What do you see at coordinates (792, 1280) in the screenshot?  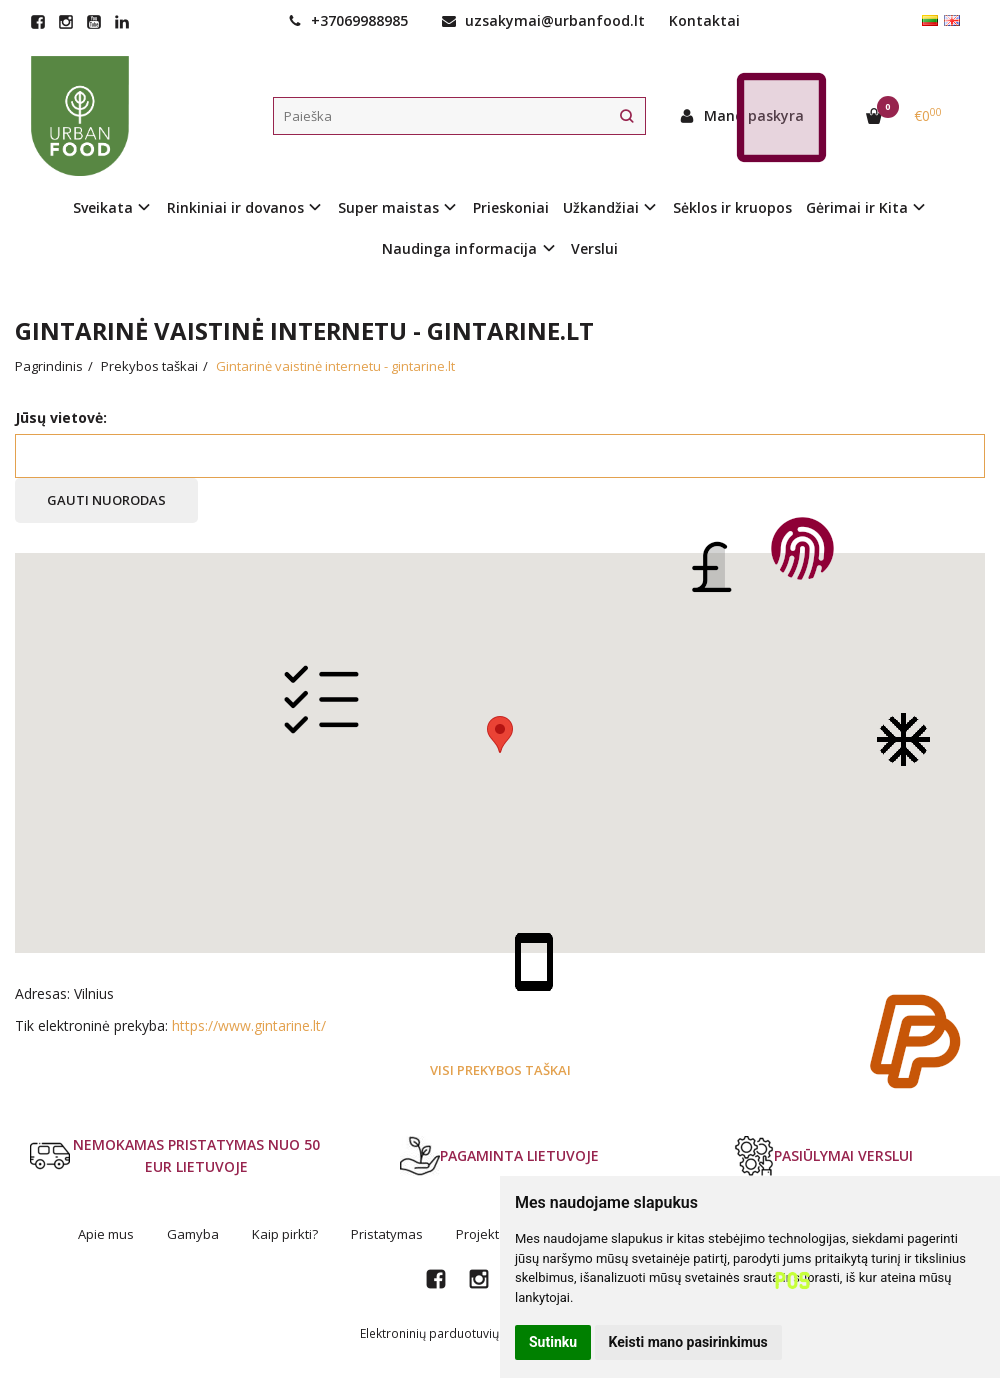 I see `indicates an HTTP POST request method` at bounding box center [792, 1280].